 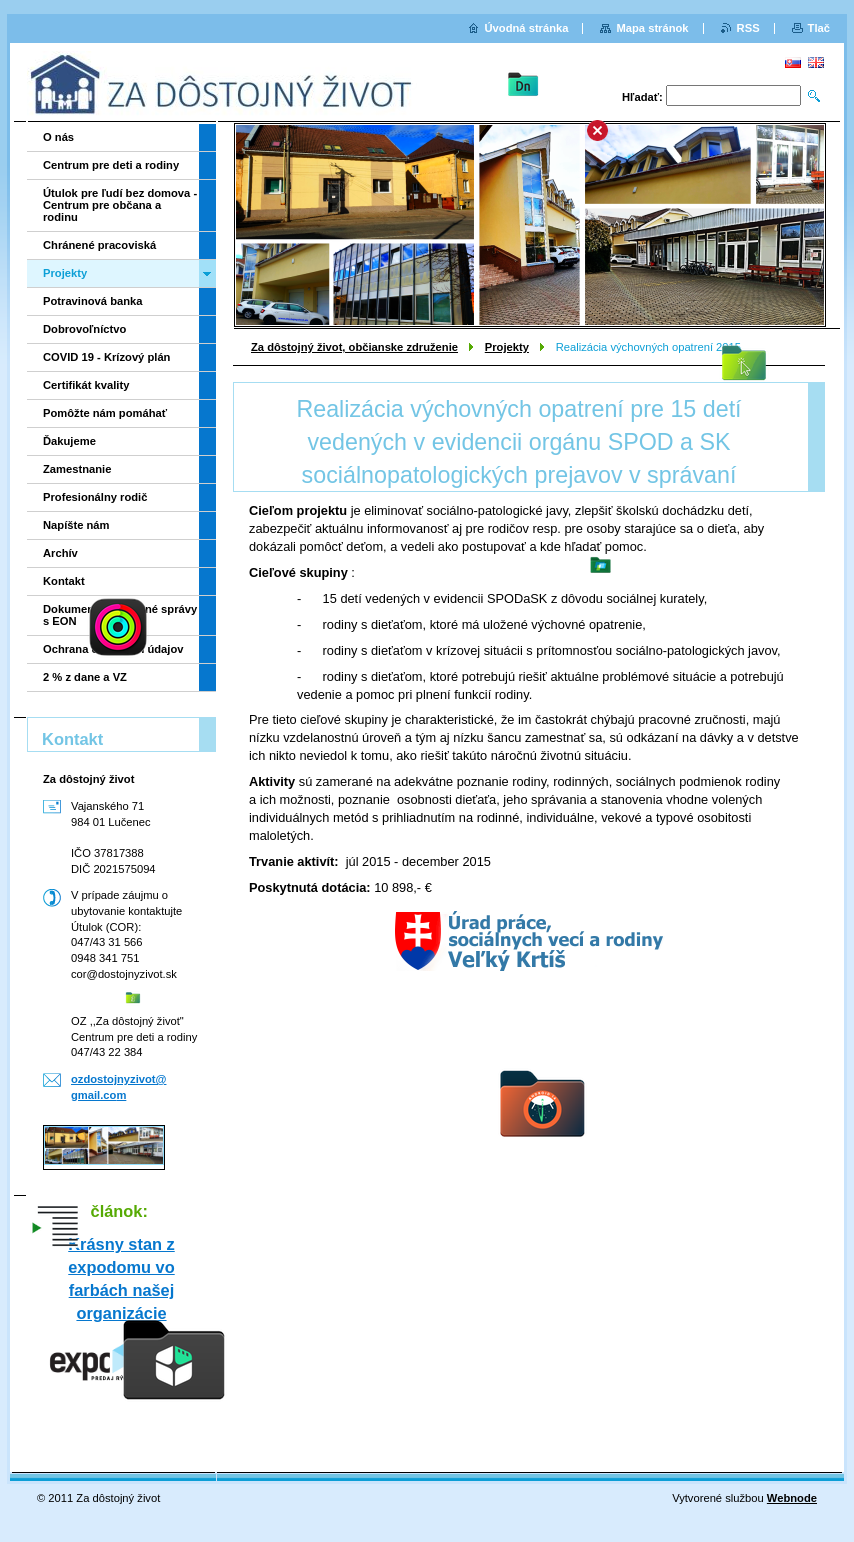 I want to click on folder containing cursor or pointer assets, so click(x=744, y=364).